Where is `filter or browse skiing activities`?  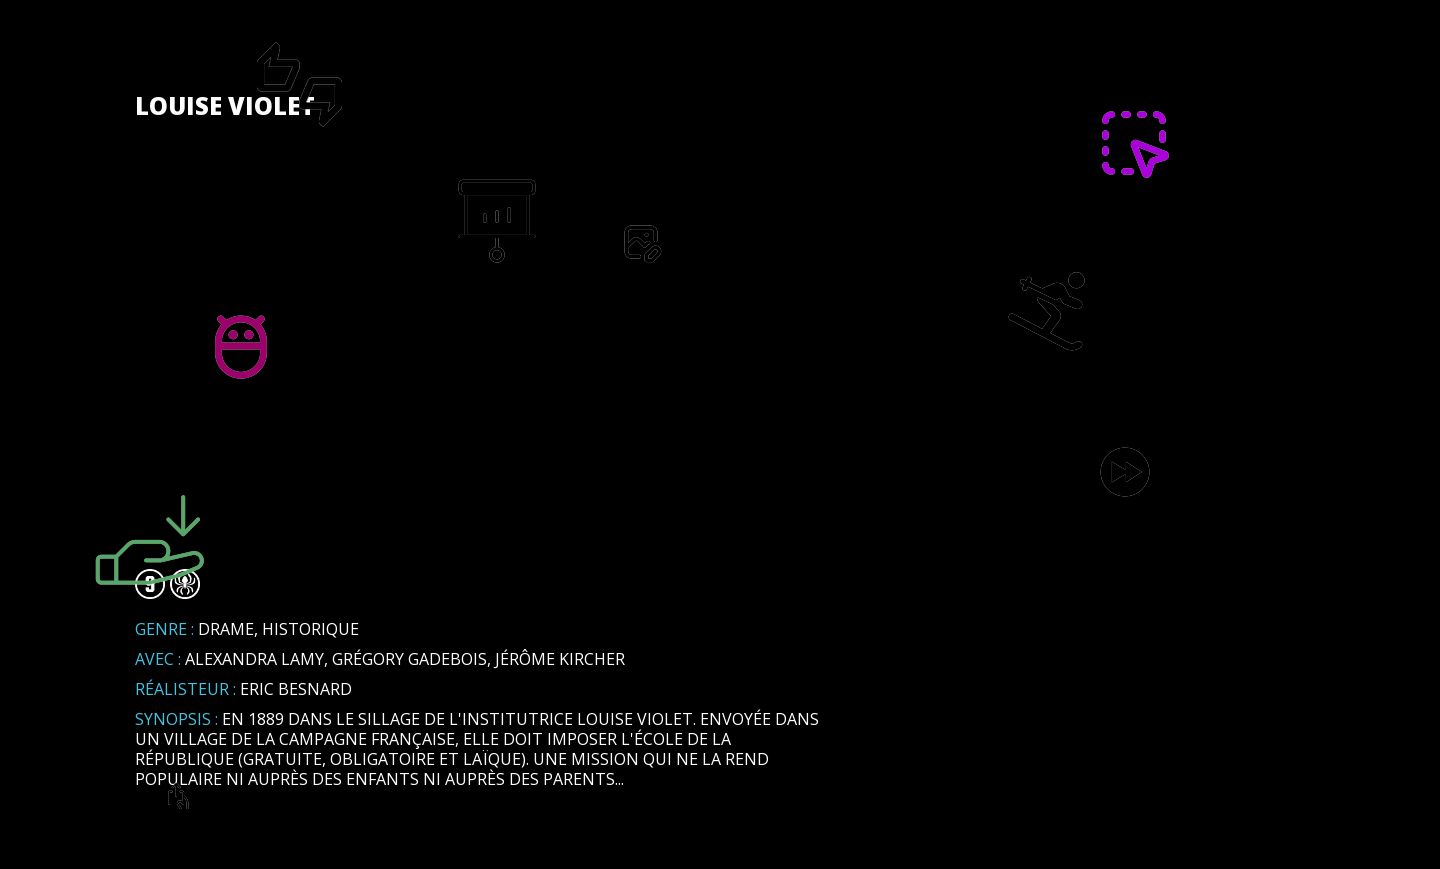 filter or browse skiing activities is located at coordinates (1050, 309).